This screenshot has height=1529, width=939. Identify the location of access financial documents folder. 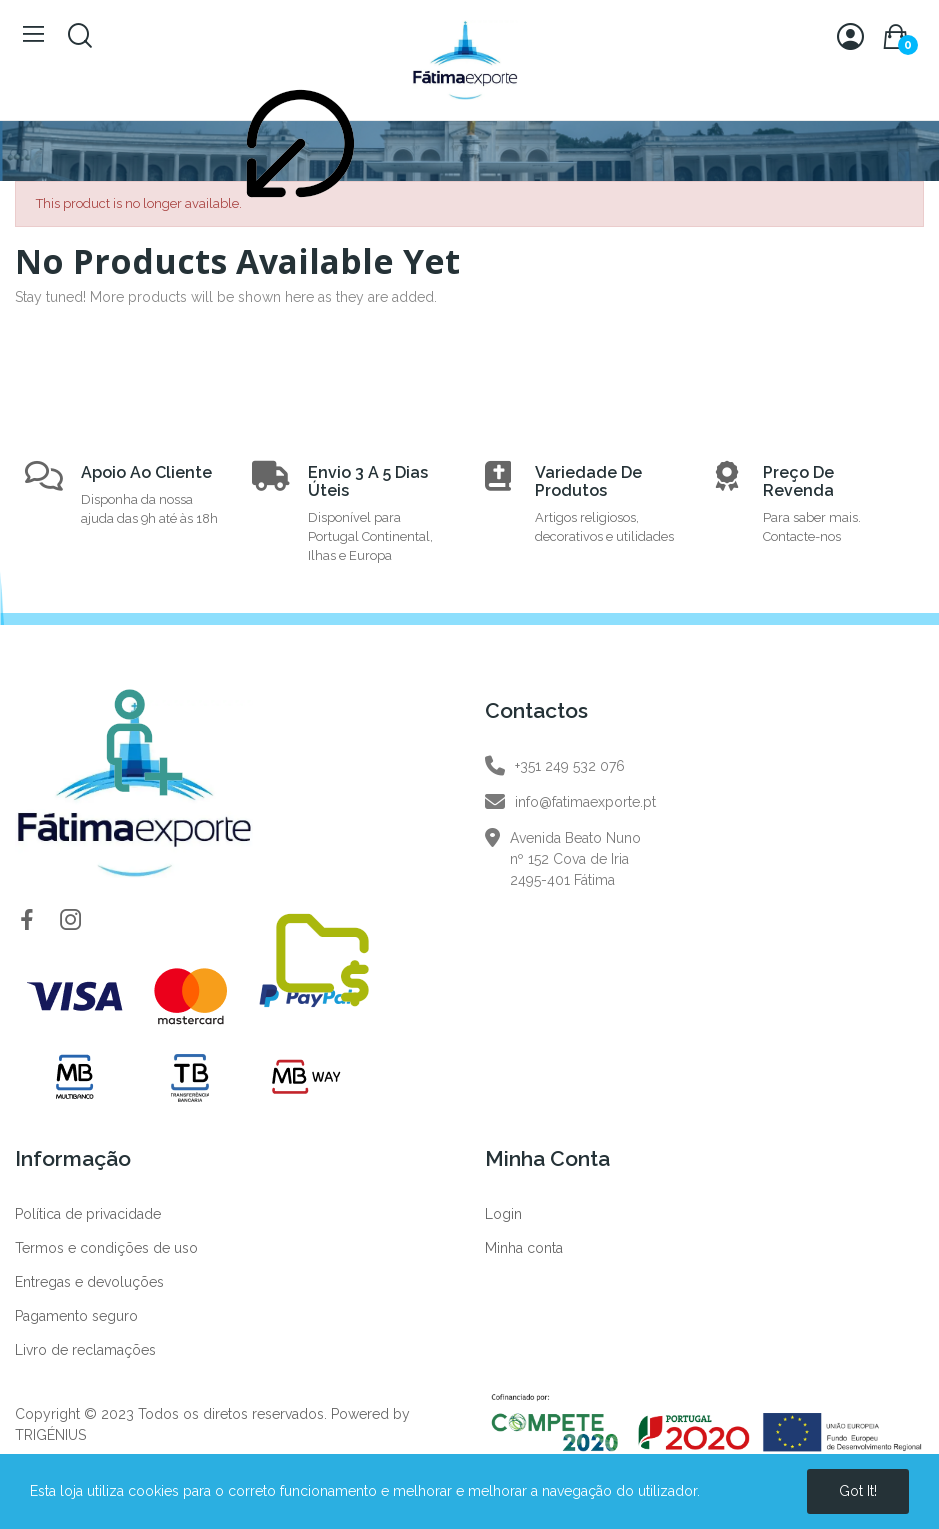
(322, 955).